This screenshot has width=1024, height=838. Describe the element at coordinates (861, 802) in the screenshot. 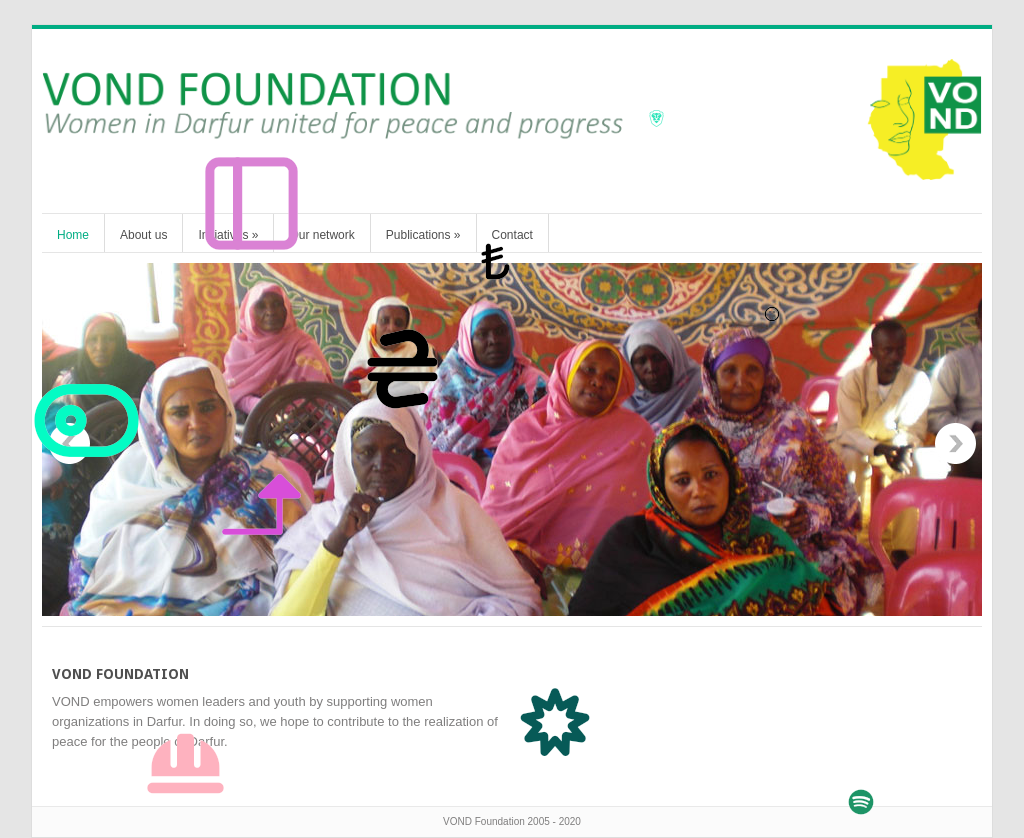

I see `open spotify` at that location.